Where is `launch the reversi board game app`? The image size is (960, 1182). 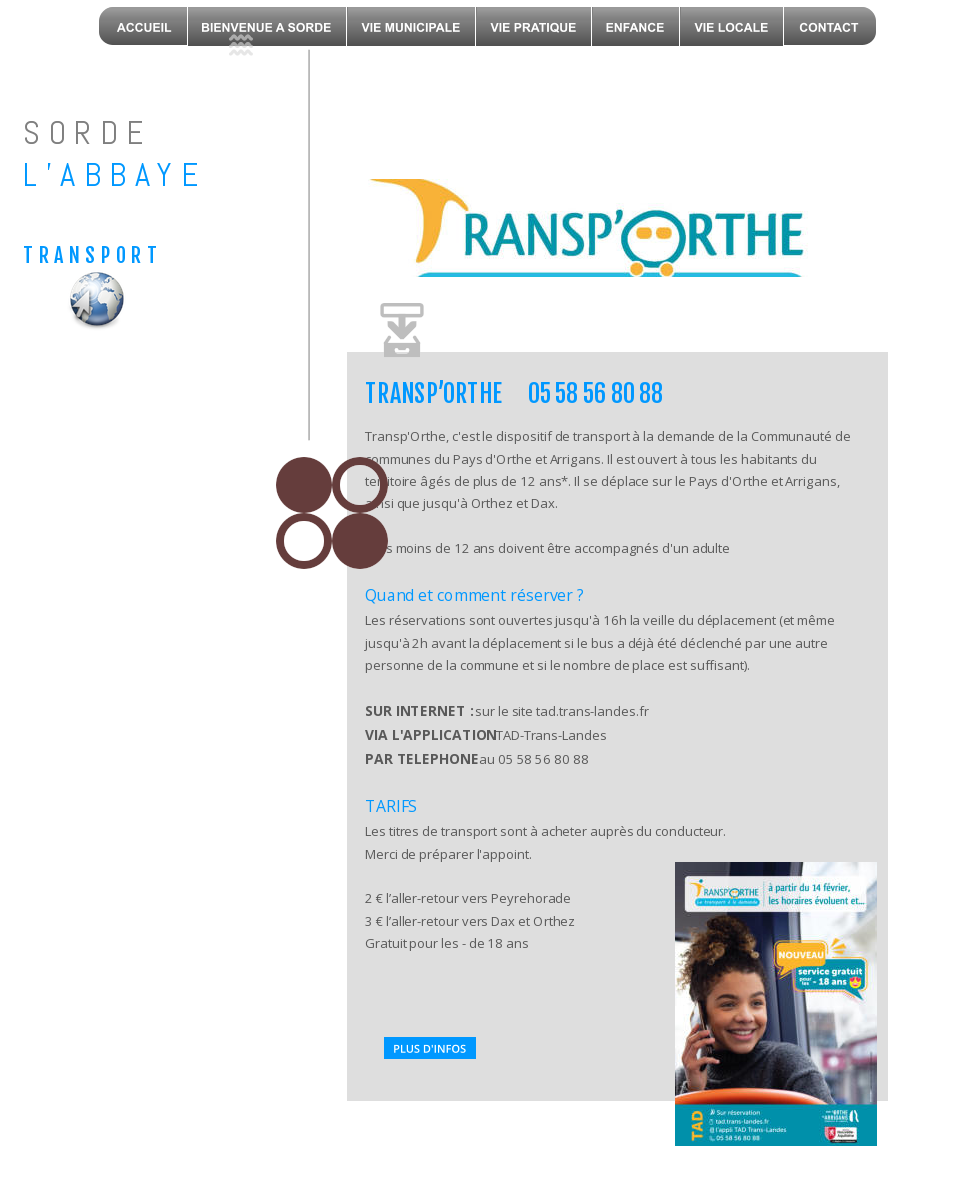
launch the reversi board game app is located at coordinates (332, 513).